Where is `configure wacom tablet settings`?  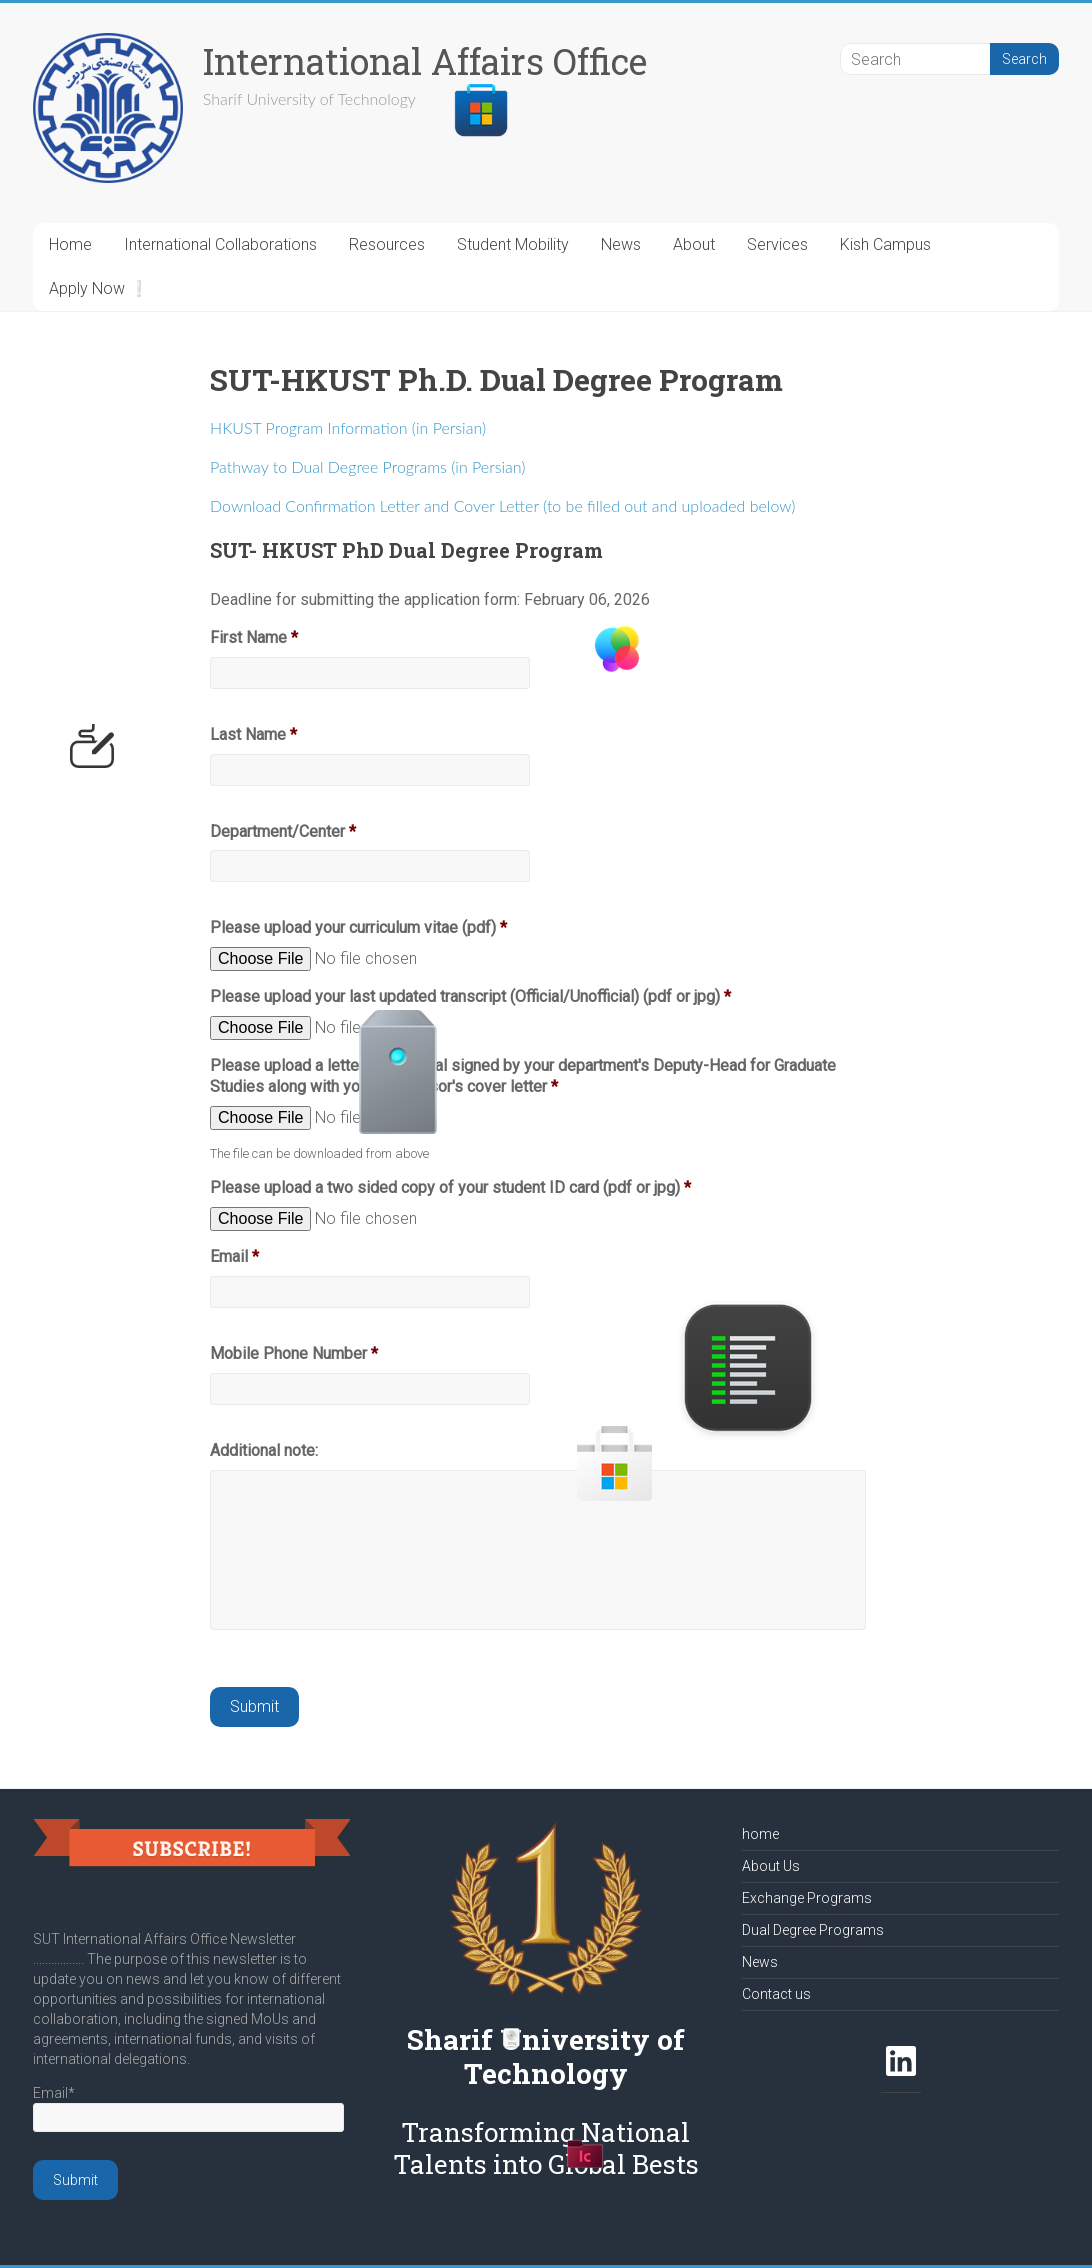
configure wacom tablet settings is located at coordinates (92, 746).